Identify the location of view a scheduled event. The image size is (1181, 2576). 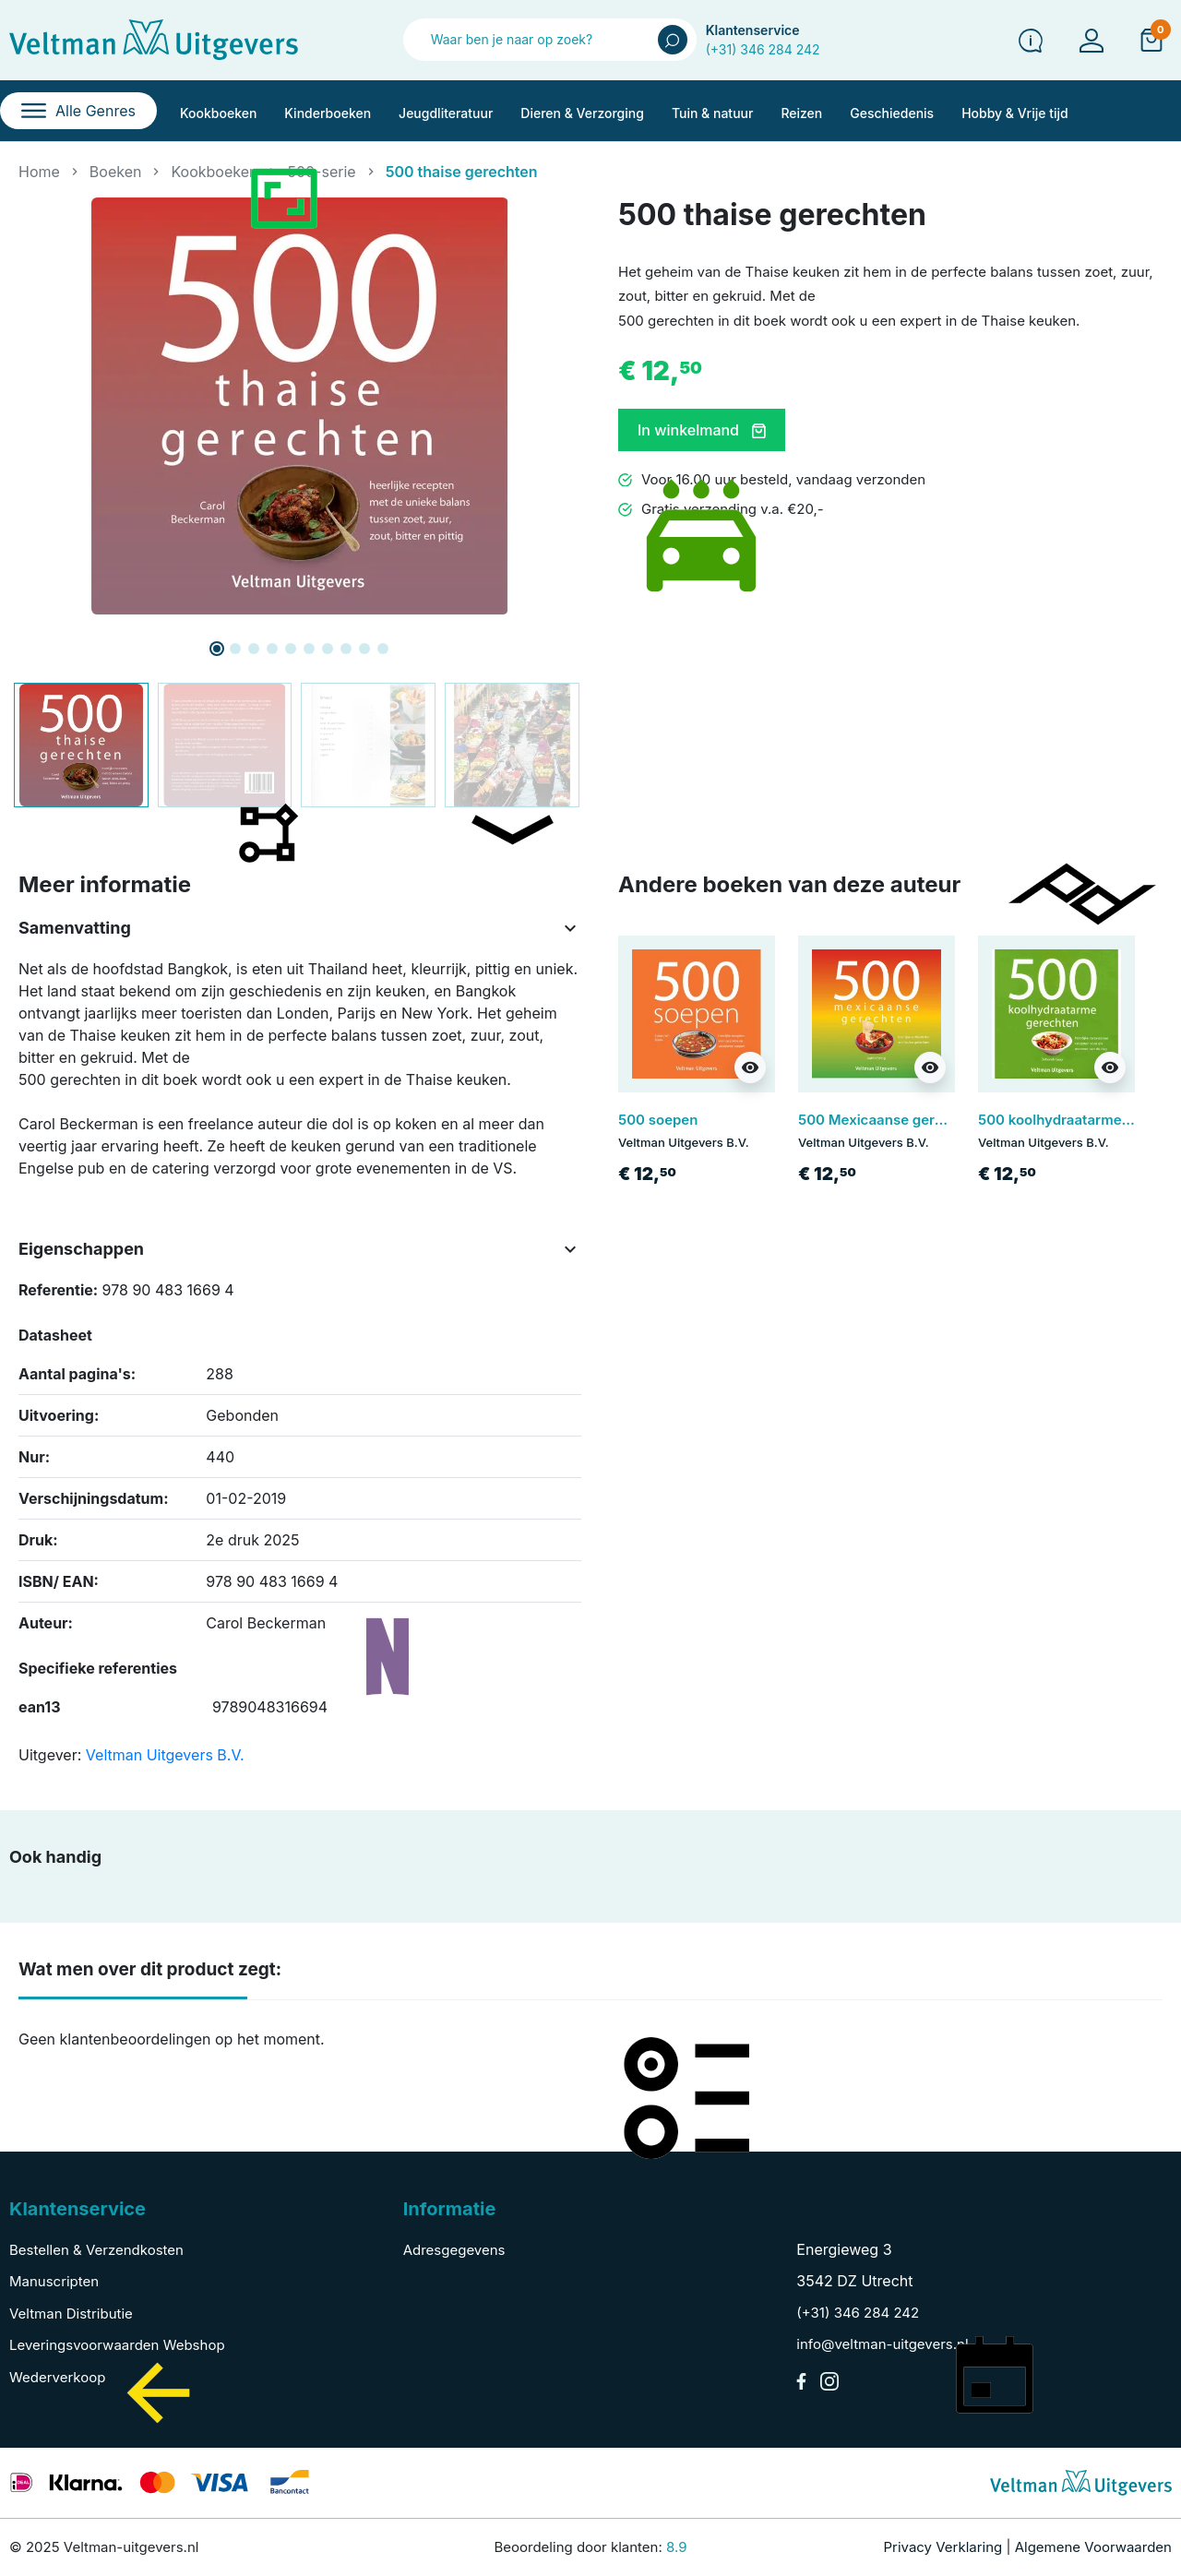
(995, 2379).